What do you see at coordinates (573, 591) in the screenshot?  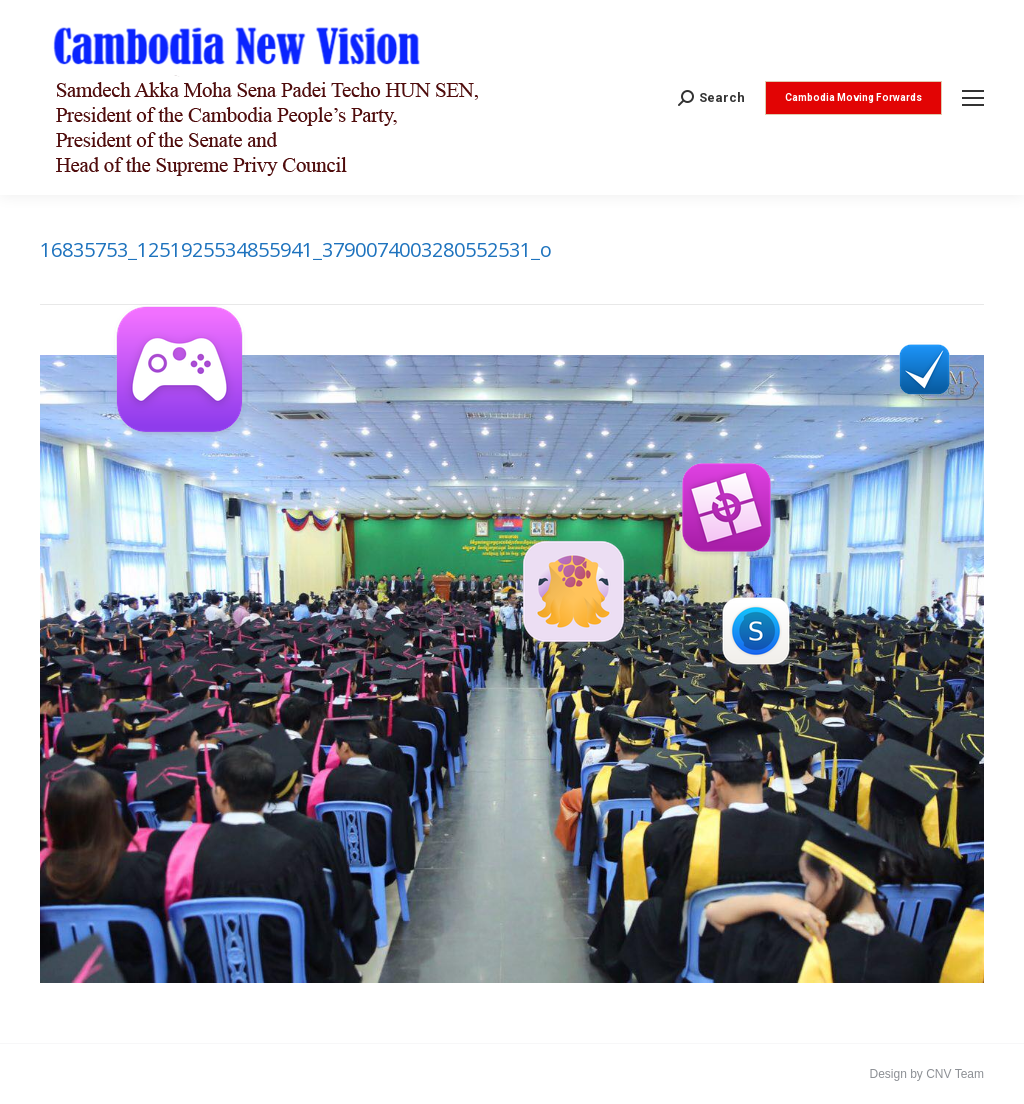 I see `open the cuttlefish icon viewer app` at bounding box center [573, 591].